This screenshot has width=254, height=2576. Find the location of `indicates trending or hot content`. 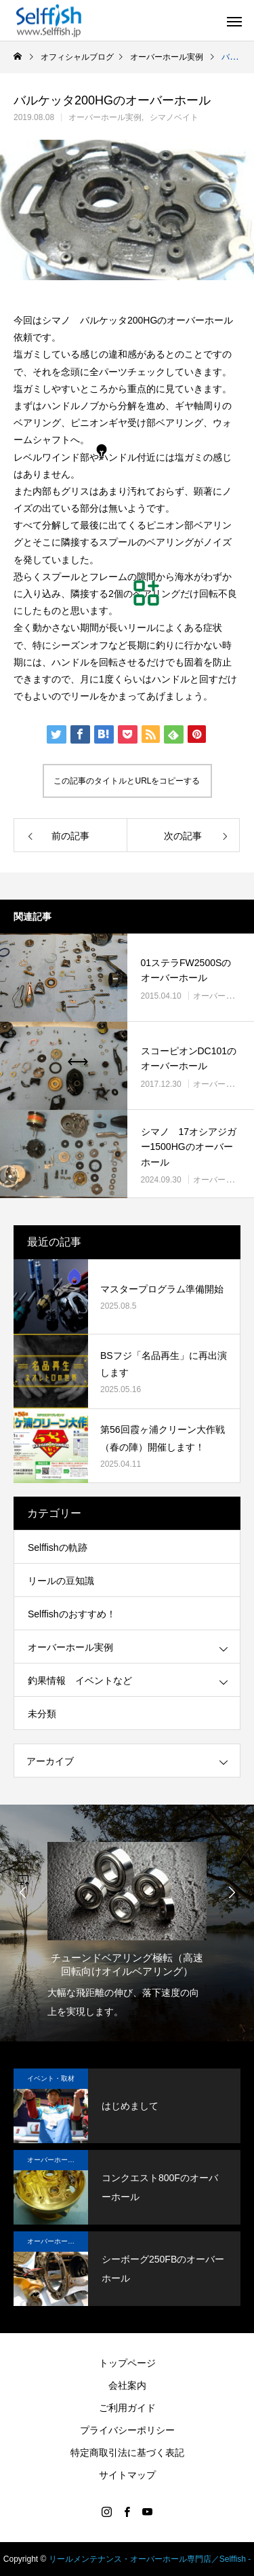

indicates trending or hot content is located at coordinates (75, 1277).